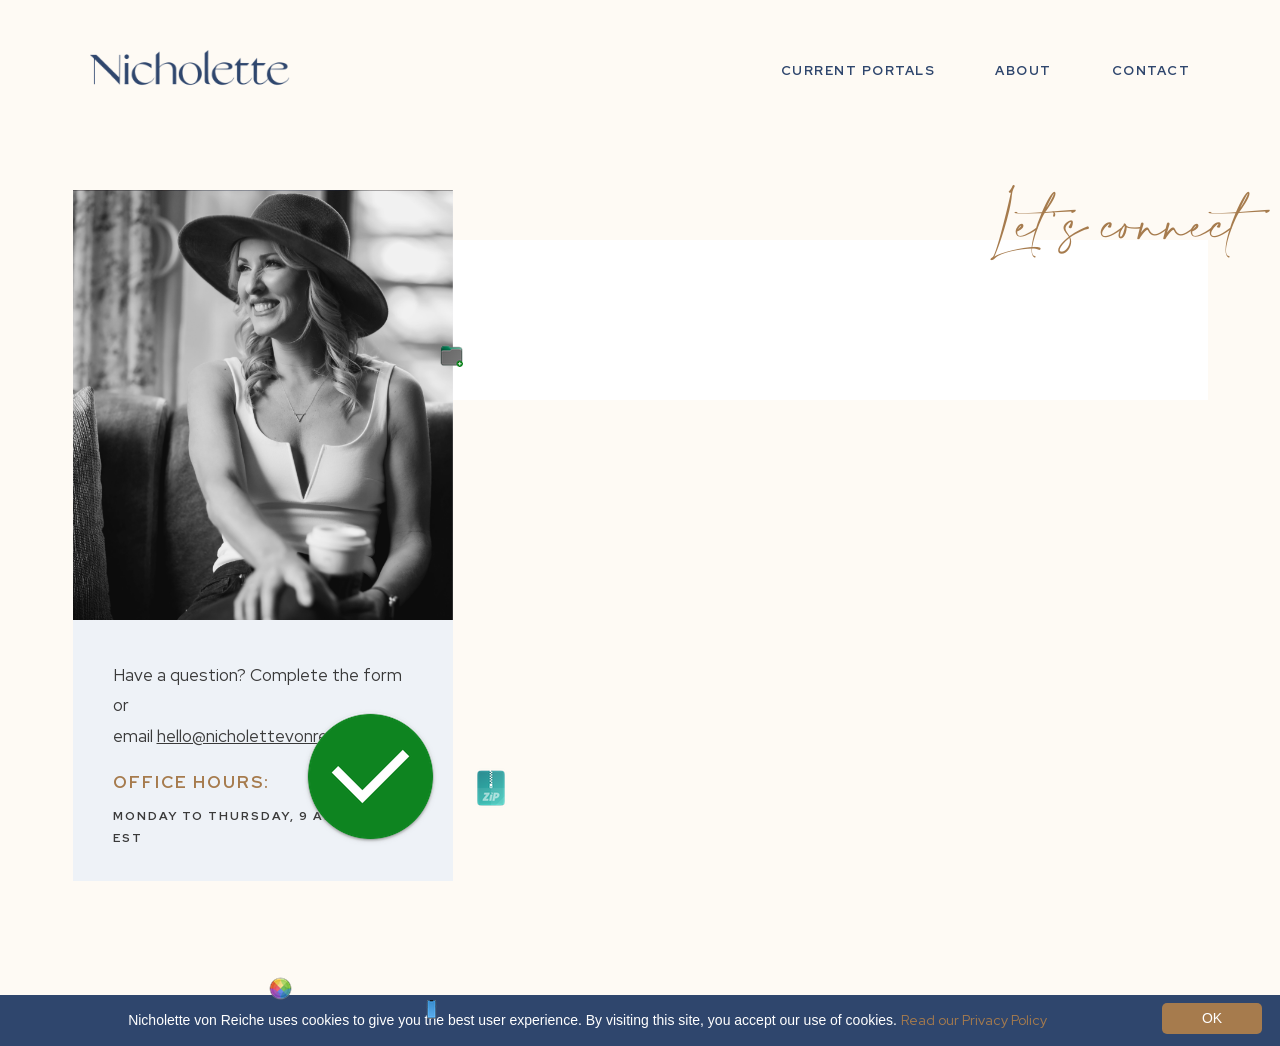 The width and height of the screenshot is (1280, 1046). Describe the element at coordinates (451, 355) in the screenshot. I see `create a new folder` at that location.